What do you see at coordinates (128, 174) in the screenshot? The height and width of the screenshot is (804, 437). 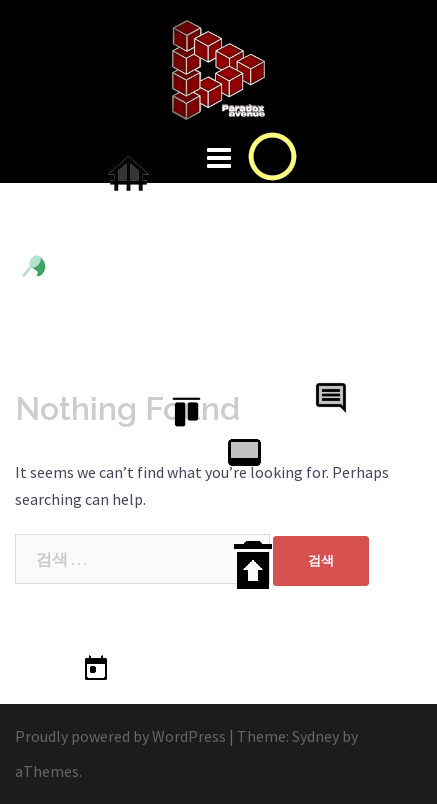 I see `view property foundation details` at bounding box center [128, 174].